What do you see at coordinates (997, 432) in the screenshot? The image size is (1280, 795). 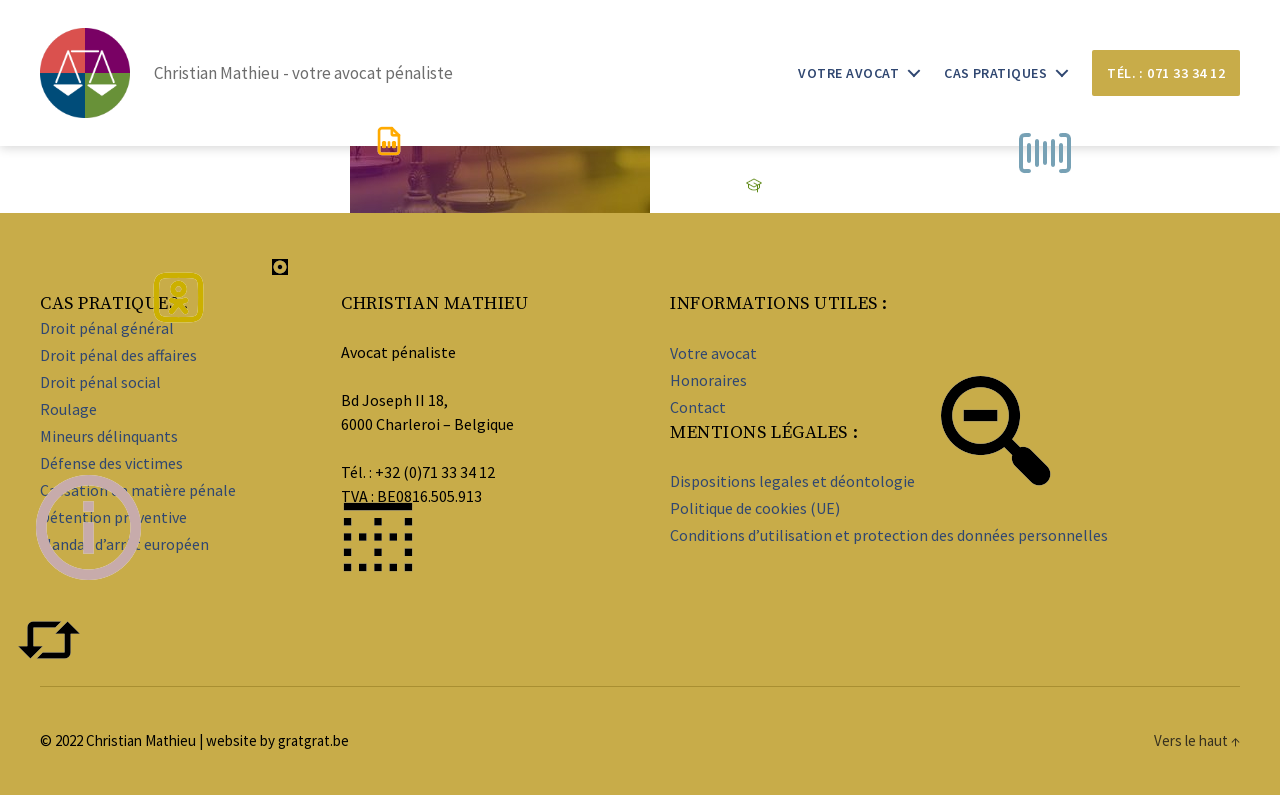 I see `zoom out to see more content` at bounding box center [997, 432].